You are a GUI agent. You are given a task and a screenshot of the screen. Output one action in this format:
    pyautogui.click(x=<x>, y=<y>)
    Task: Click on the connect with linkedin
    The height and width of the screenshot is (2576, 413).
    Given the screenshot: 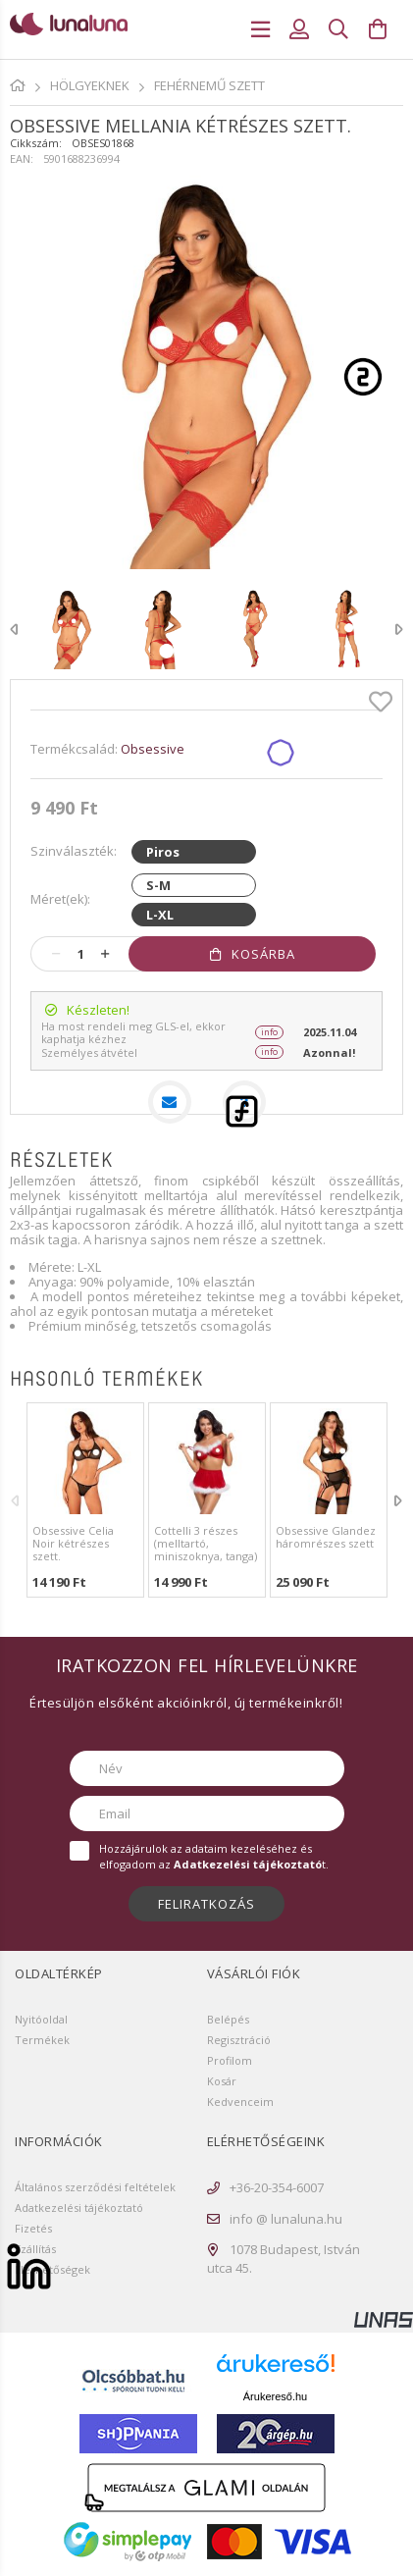 What is the action you would take?
    pyautogui.click(x=28, y=2267)
    